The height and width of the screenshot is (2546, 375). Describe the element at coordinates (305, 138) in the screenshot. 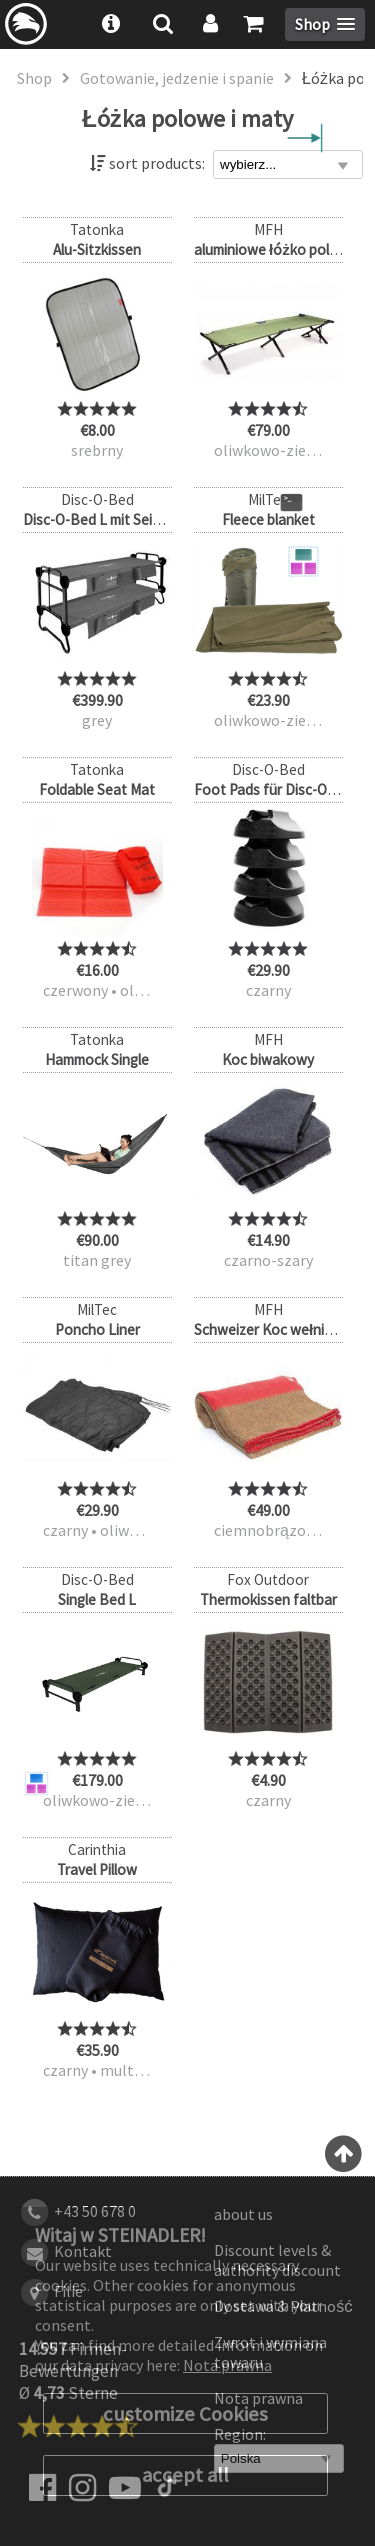

I see `jump to the last item in a list` at that location.